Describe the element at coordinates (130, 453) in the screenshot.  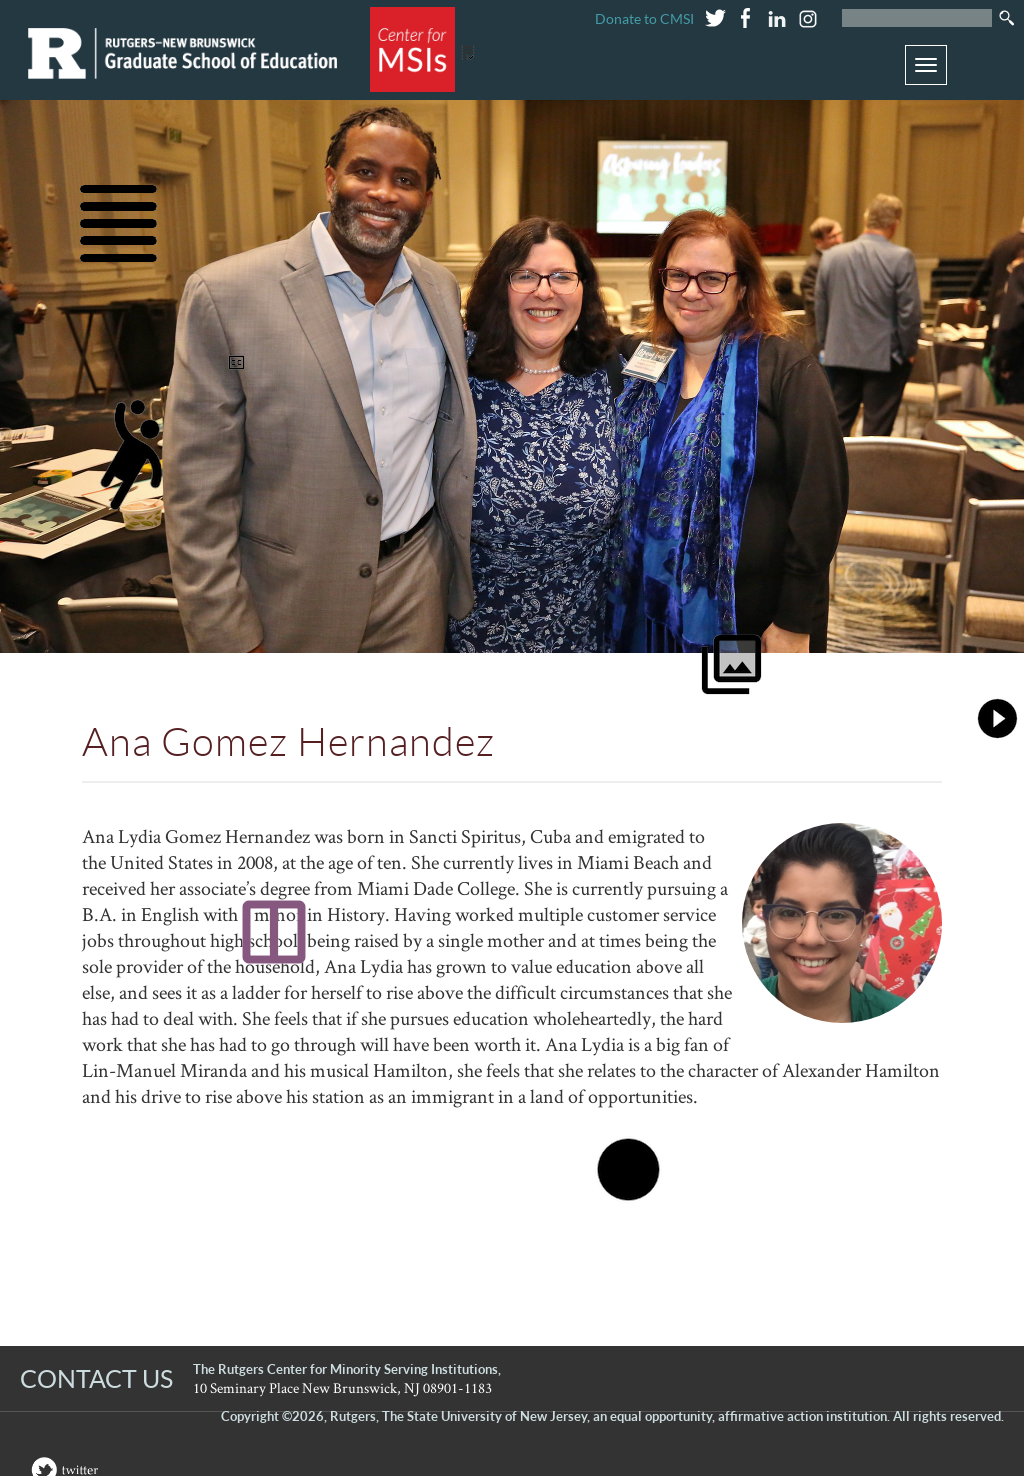
I see `access handball sports content` at that location.